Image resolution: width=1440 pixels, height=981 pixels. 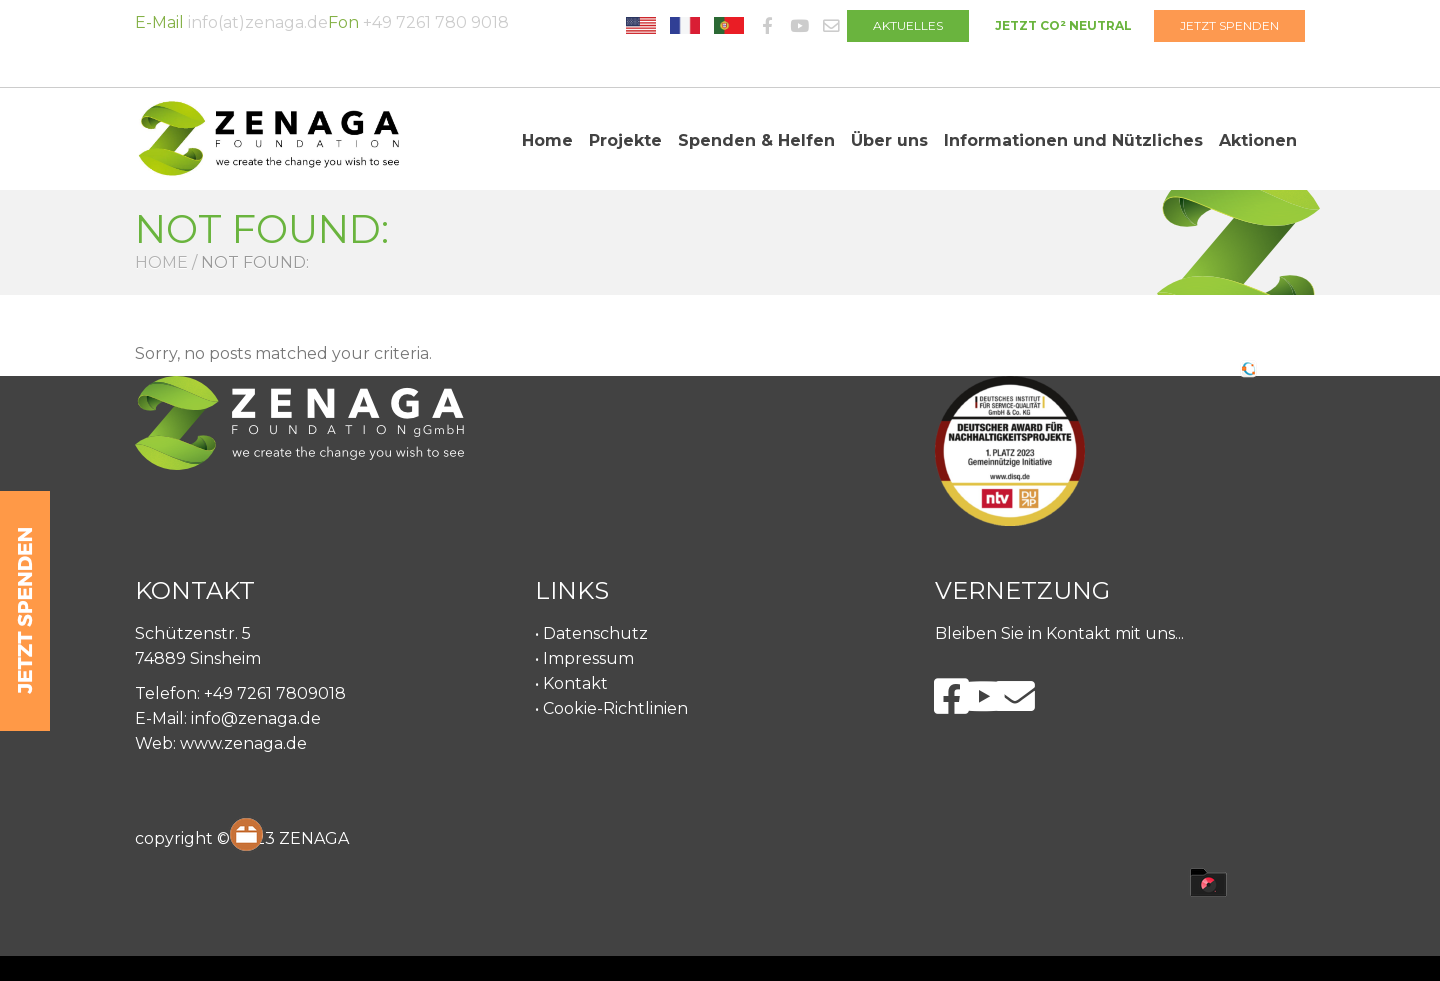 What do you see at coordinates (1208, 883) in the screenshot?
I see `folder containing wondershare dvd creator project files` at bounding box center [1208, 883].